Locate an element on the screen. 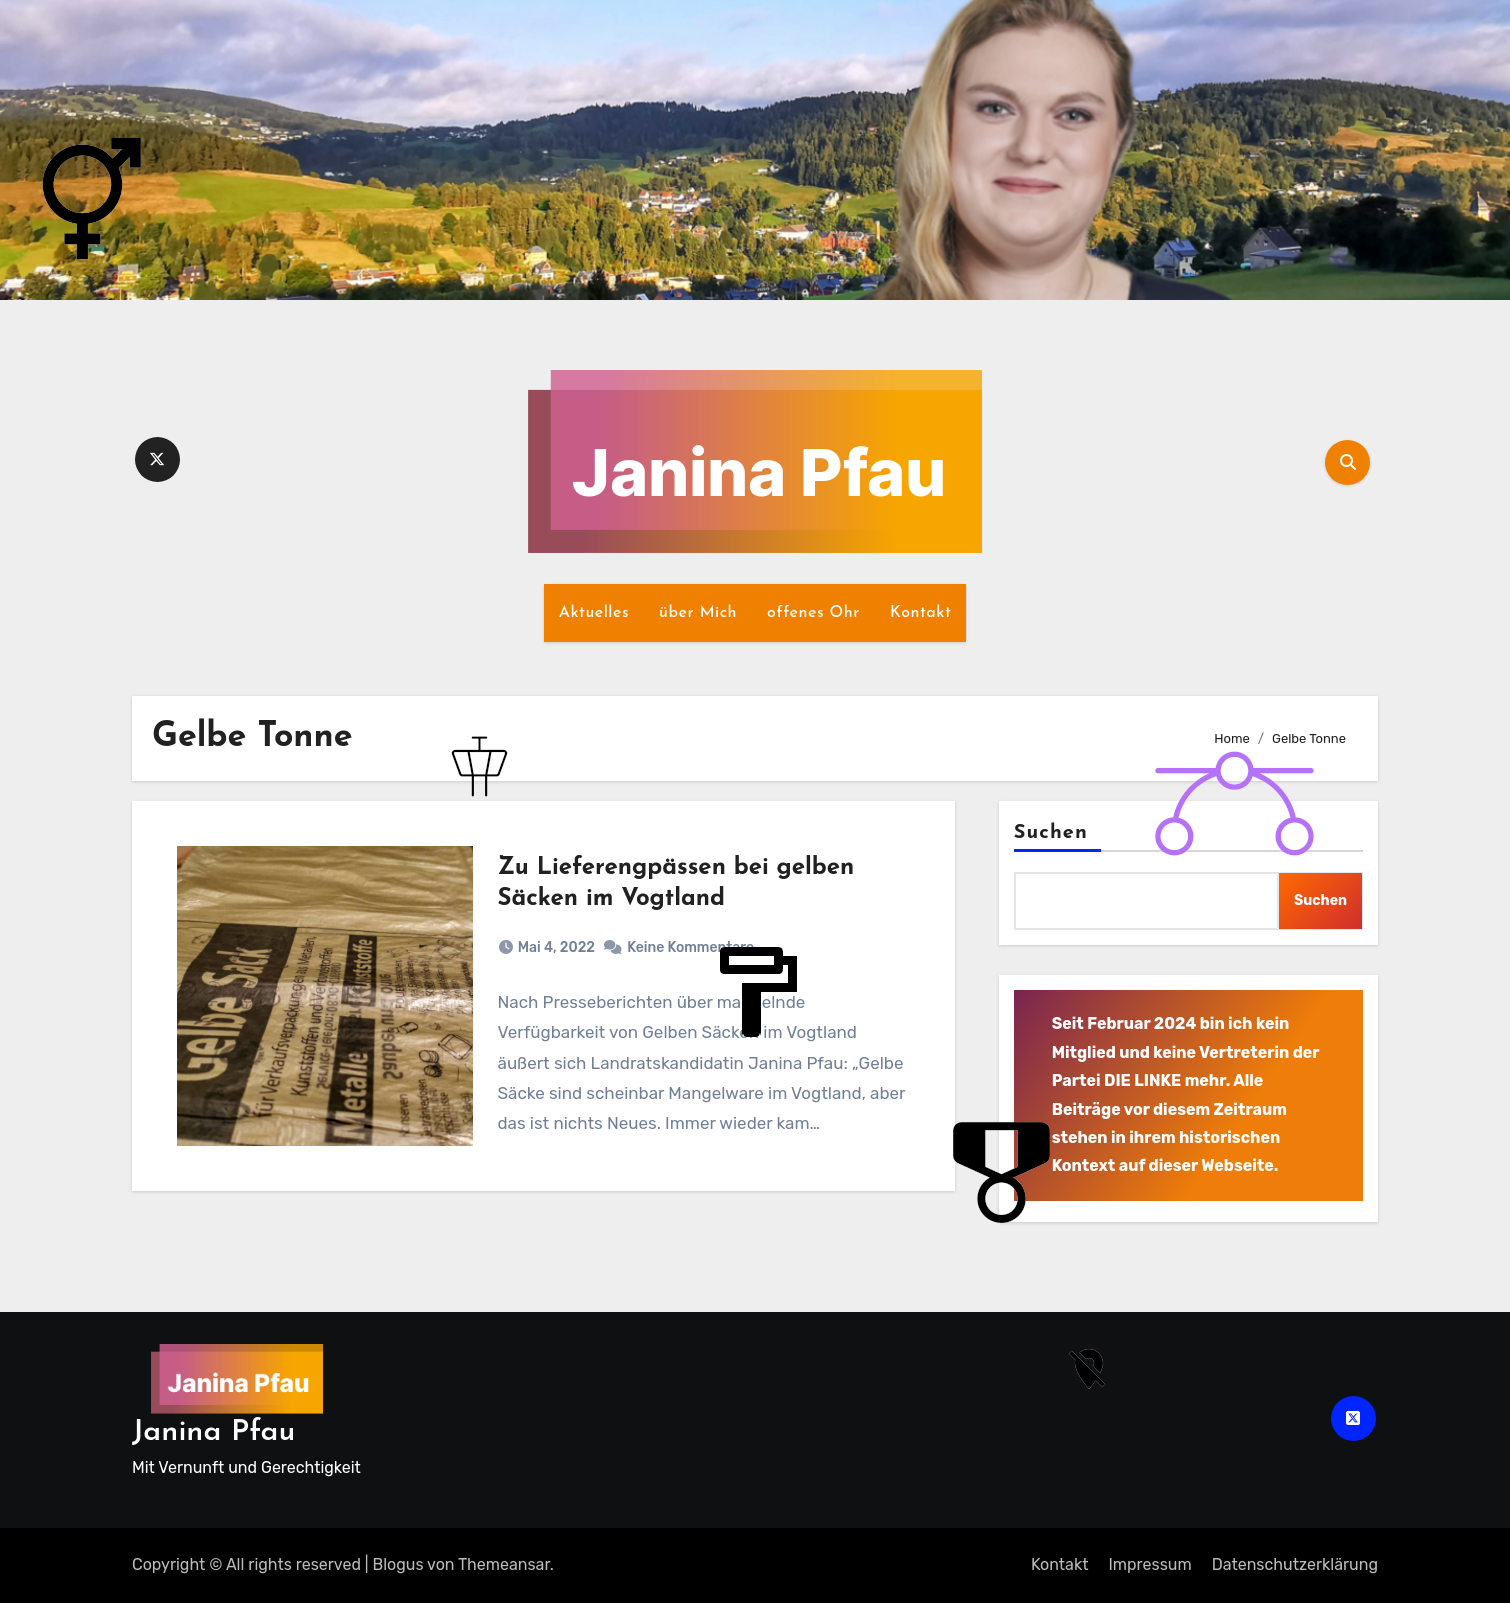  disable location services is located at coordinates (1089, 1369).